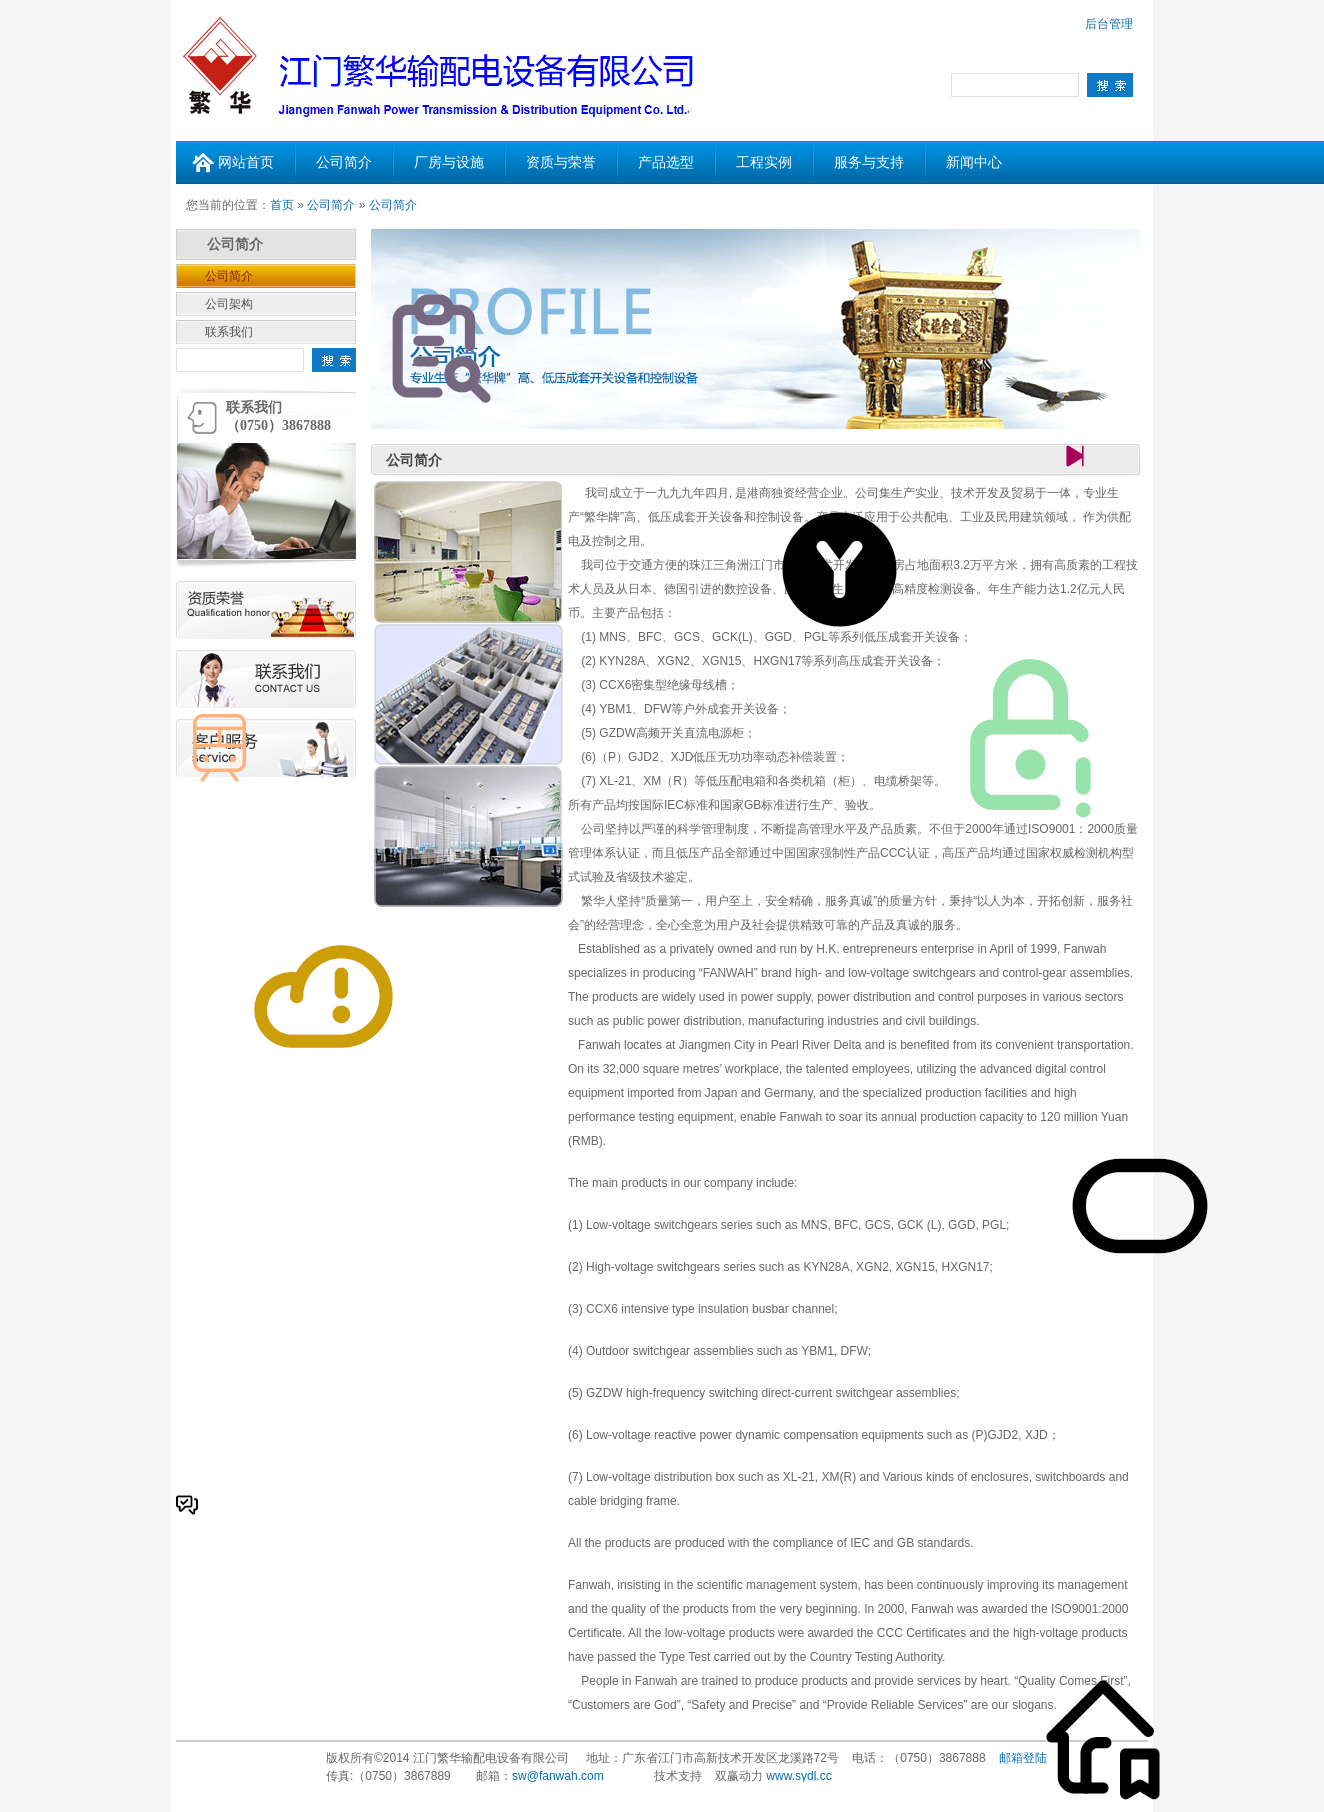  What do you see at coordinates (1140, 1206) in the screenshot?
I see `medication or pill tracker` at bounding box center [1140, 1206].